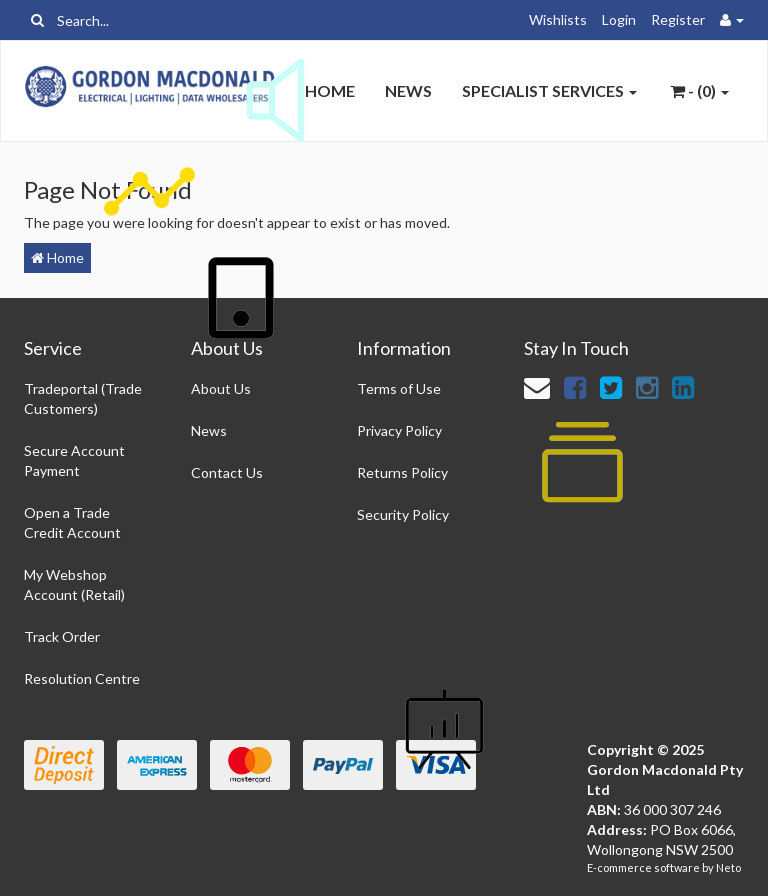 The height and width of the screenshot is (896, 768). I want to click on view stacked items or card deck, so click(582, 465).